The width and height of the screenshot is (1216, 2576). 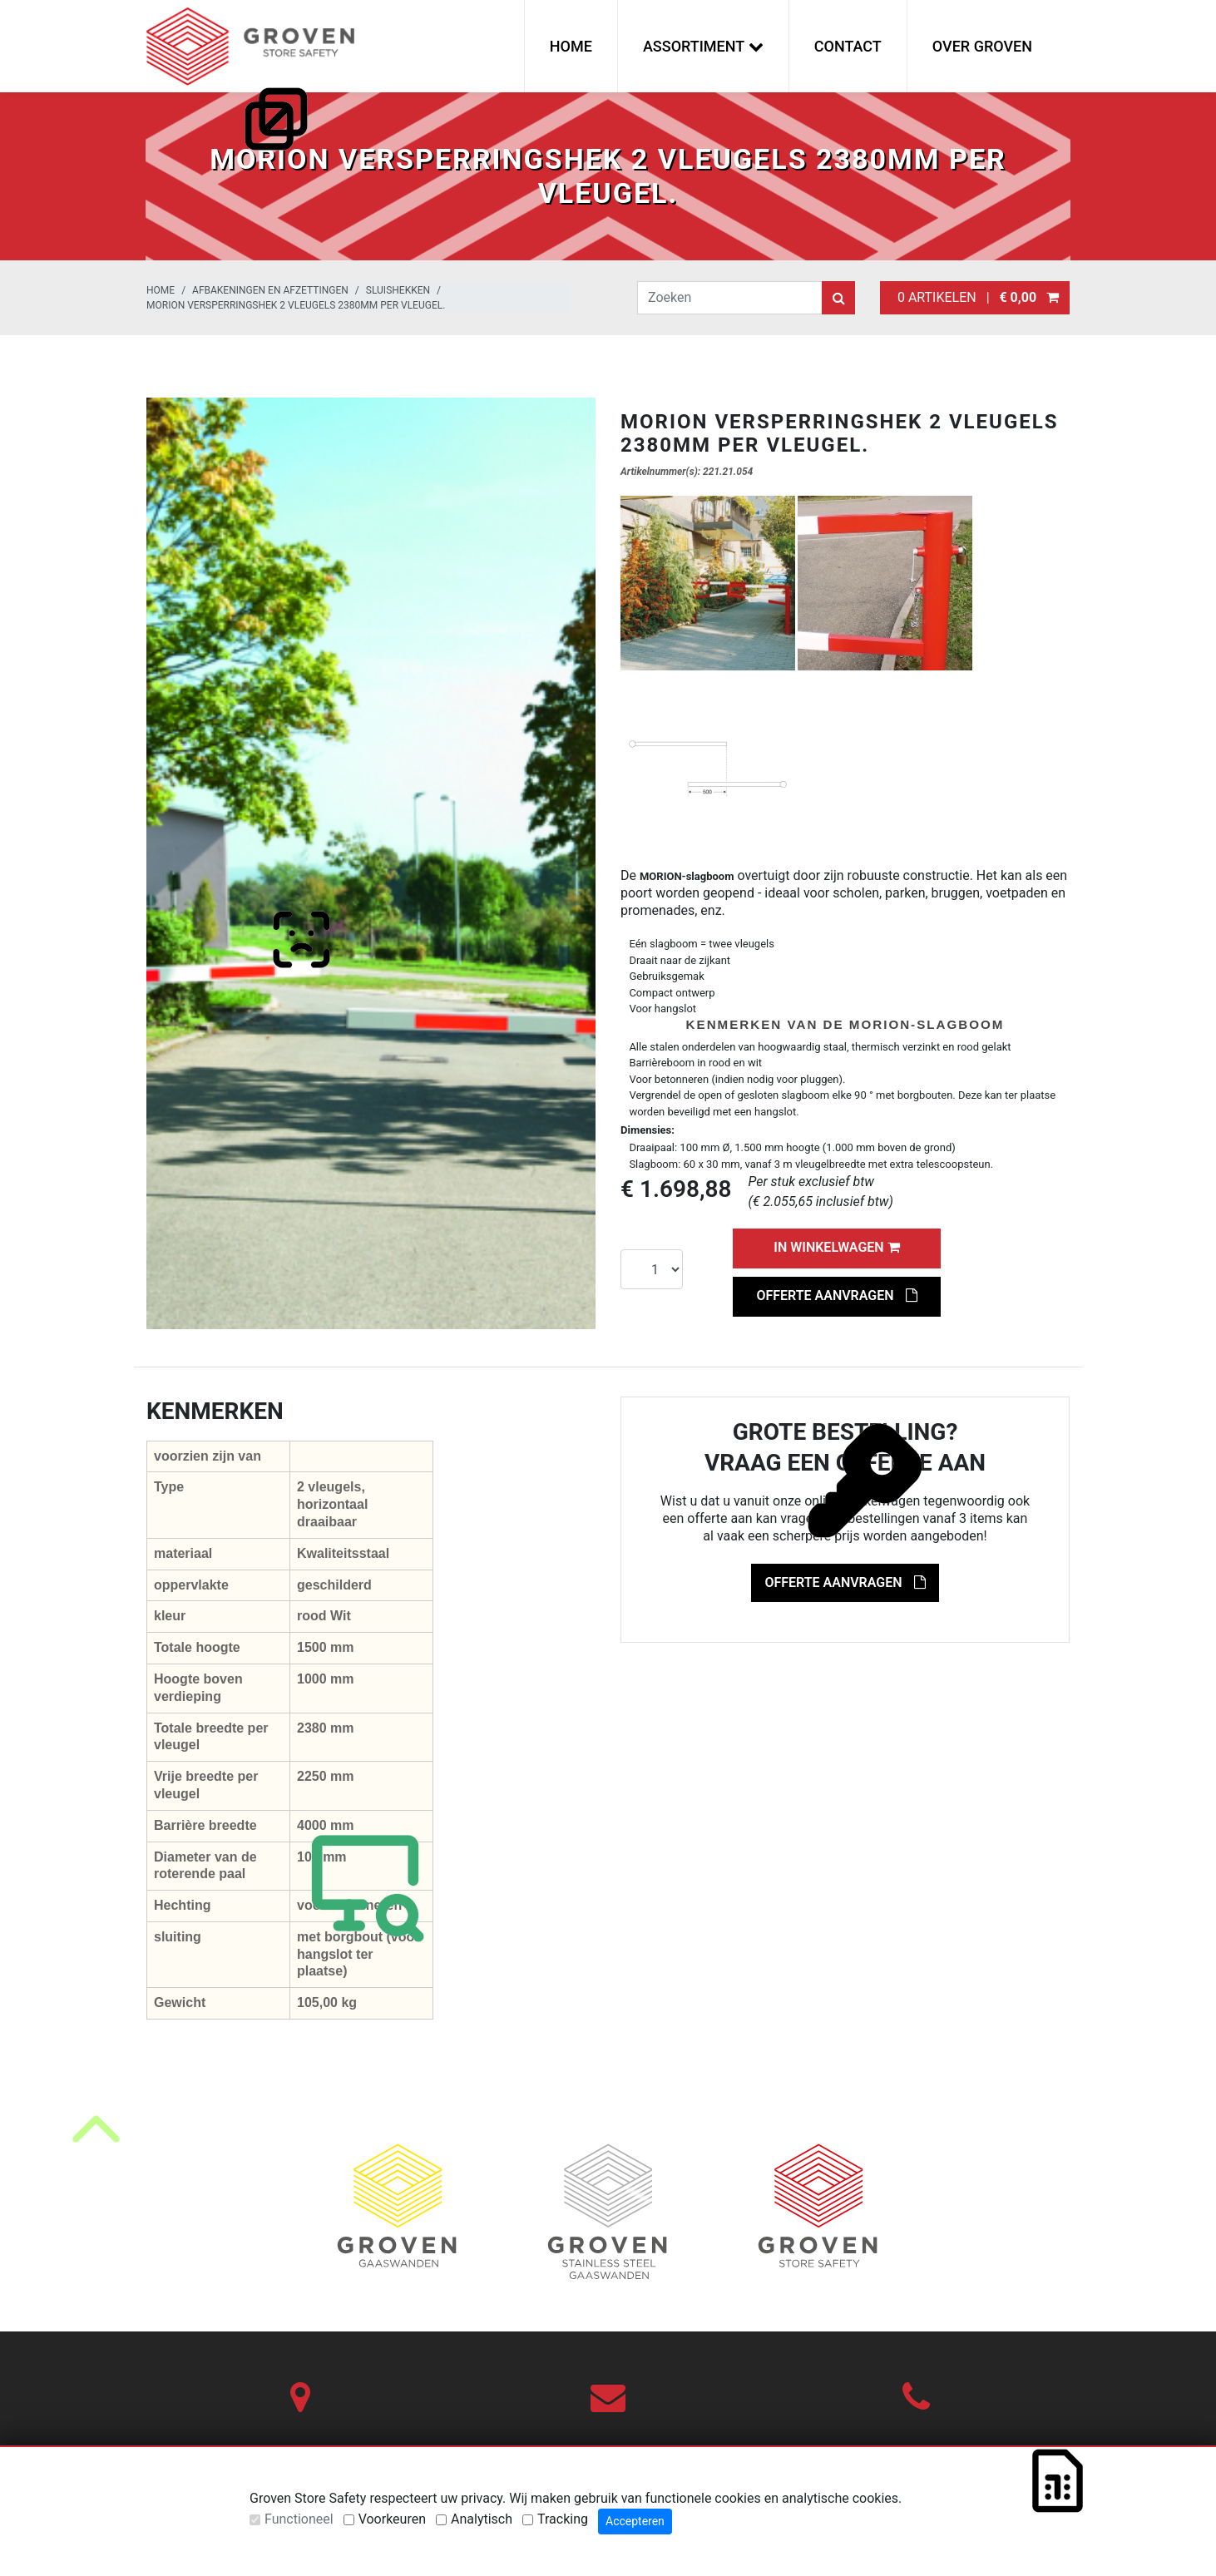 What do you see at coordinates (1057, 2480) in the screenshot?
I see `manage SIM card settings` at bounding box center [1057, 2480].